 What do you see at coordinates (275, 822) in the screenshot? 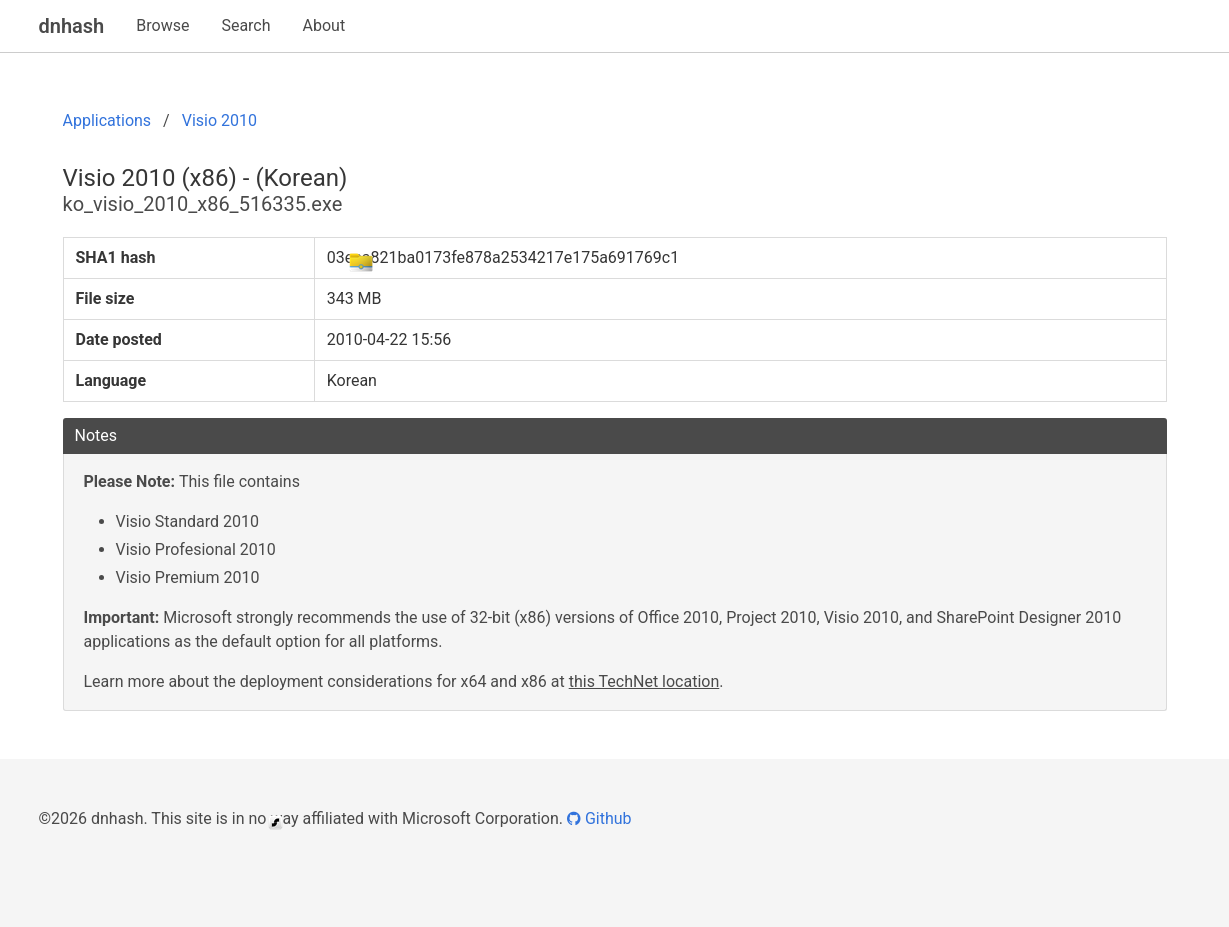
I see `open screenpipe app` at bounding box center [275, 822].